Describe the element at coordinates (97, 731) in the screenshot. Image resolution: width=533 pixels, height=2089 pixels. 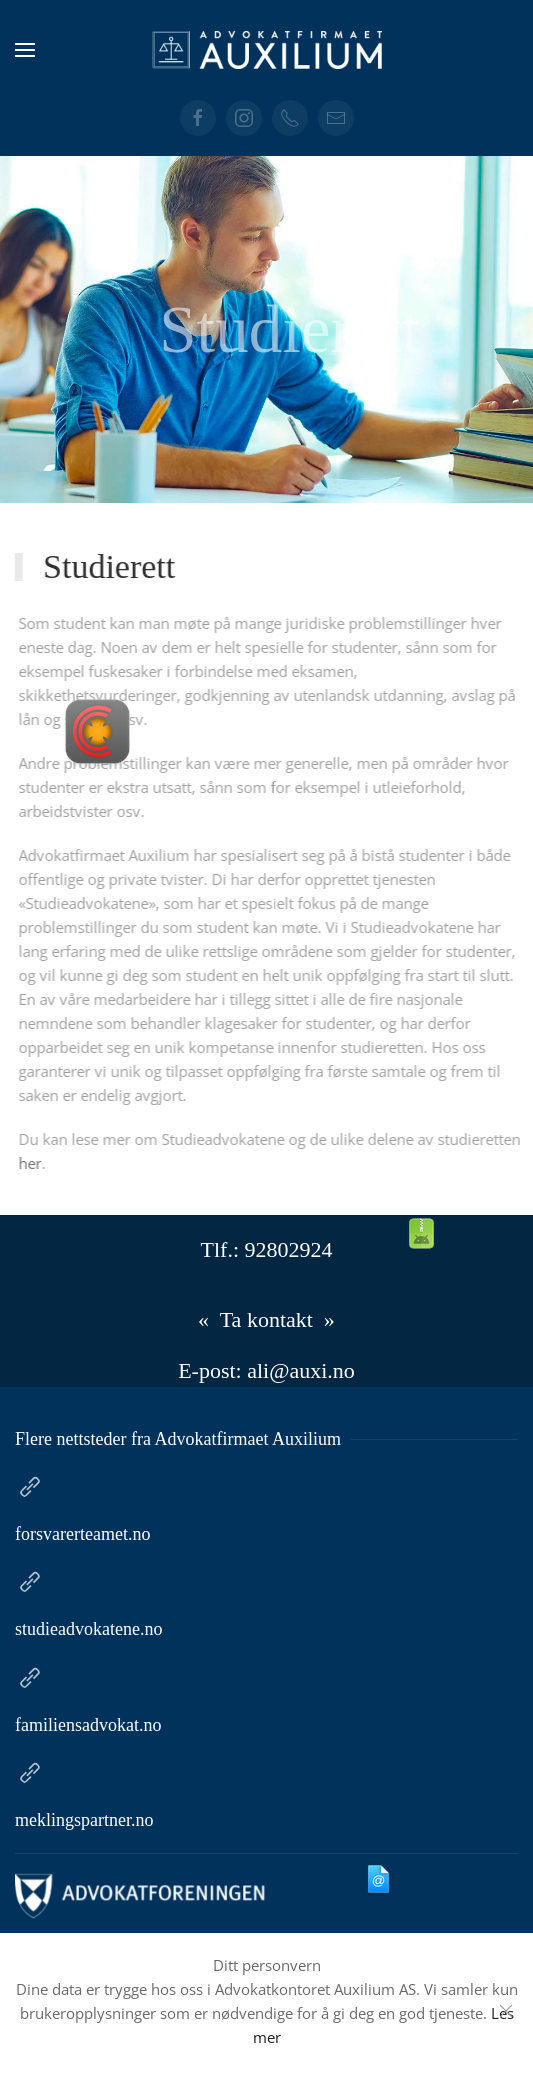
I see `launch OpenRA Command & Conquer game` at that location.